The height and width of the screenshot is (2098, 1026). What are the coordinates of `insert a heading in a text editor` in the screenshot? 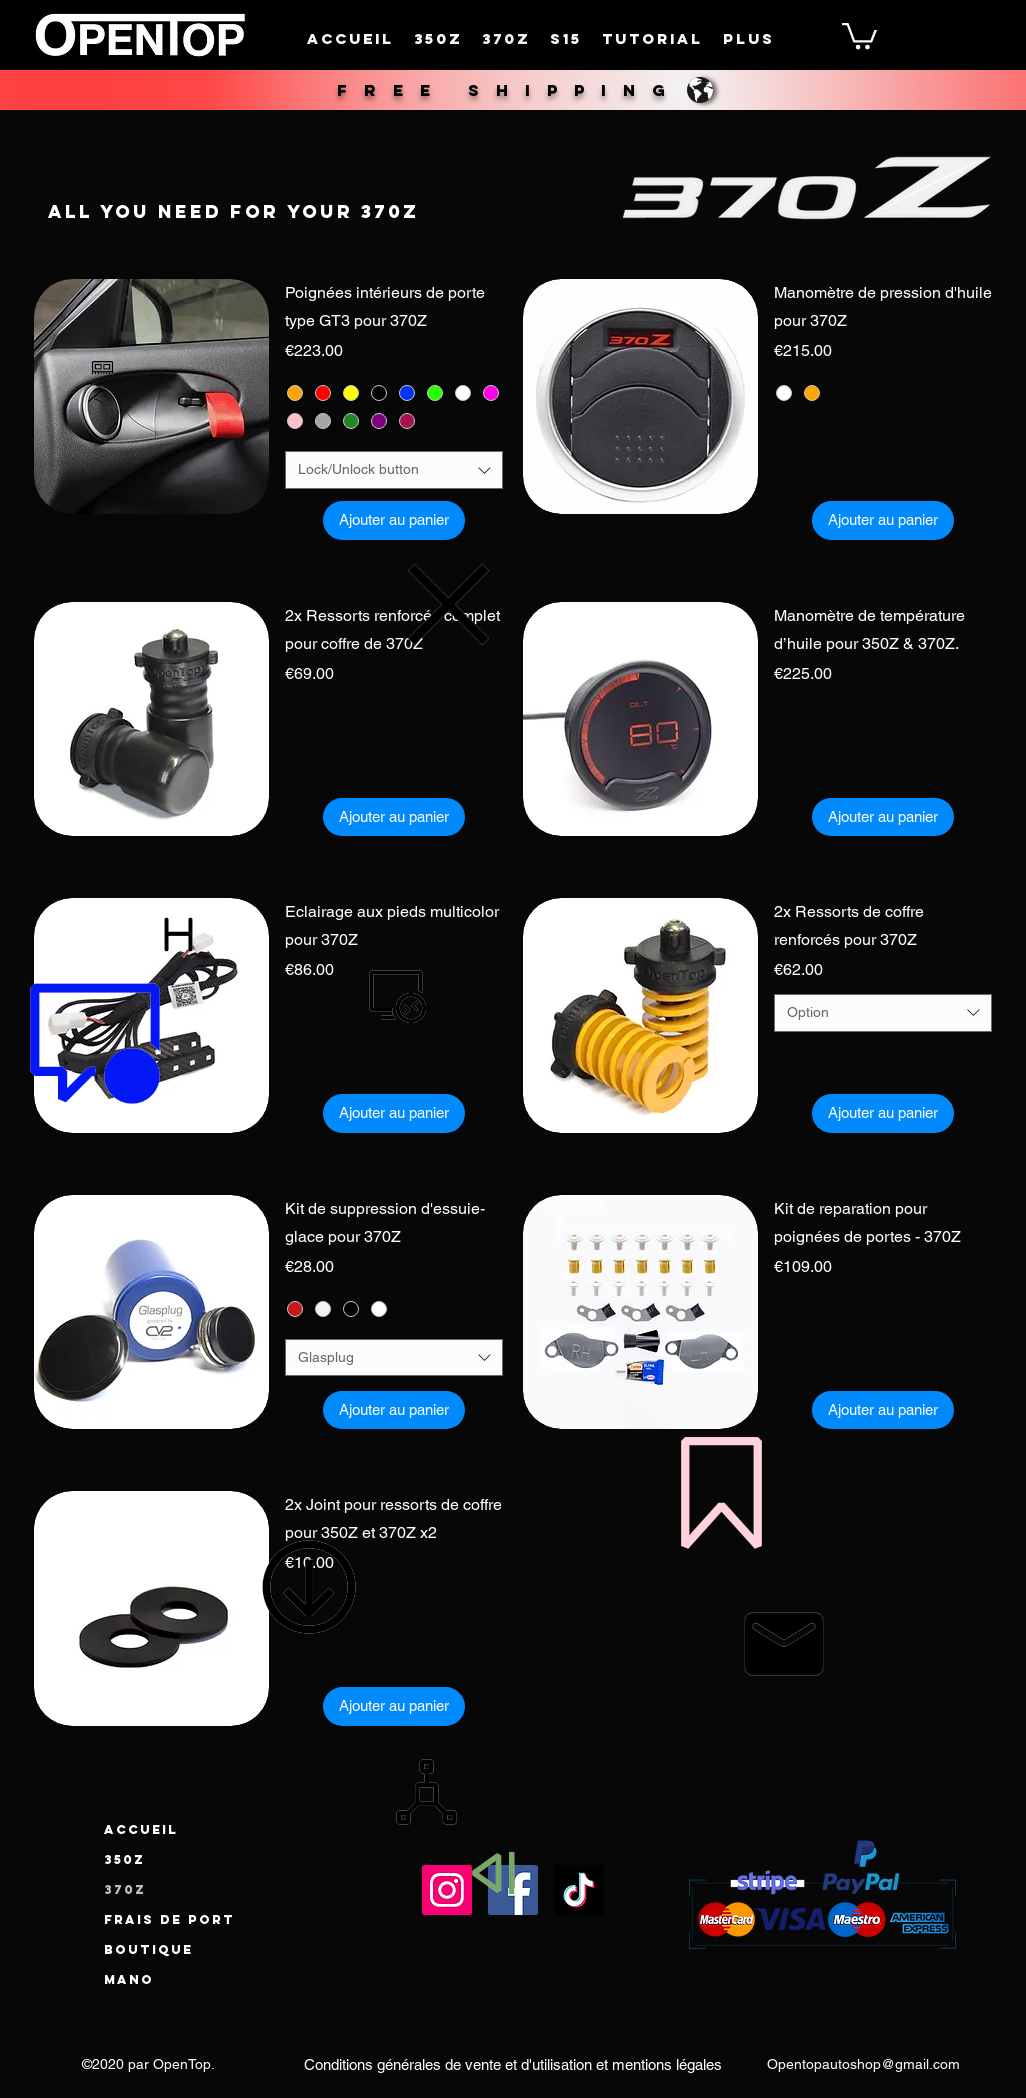 It's located at (178, 934).